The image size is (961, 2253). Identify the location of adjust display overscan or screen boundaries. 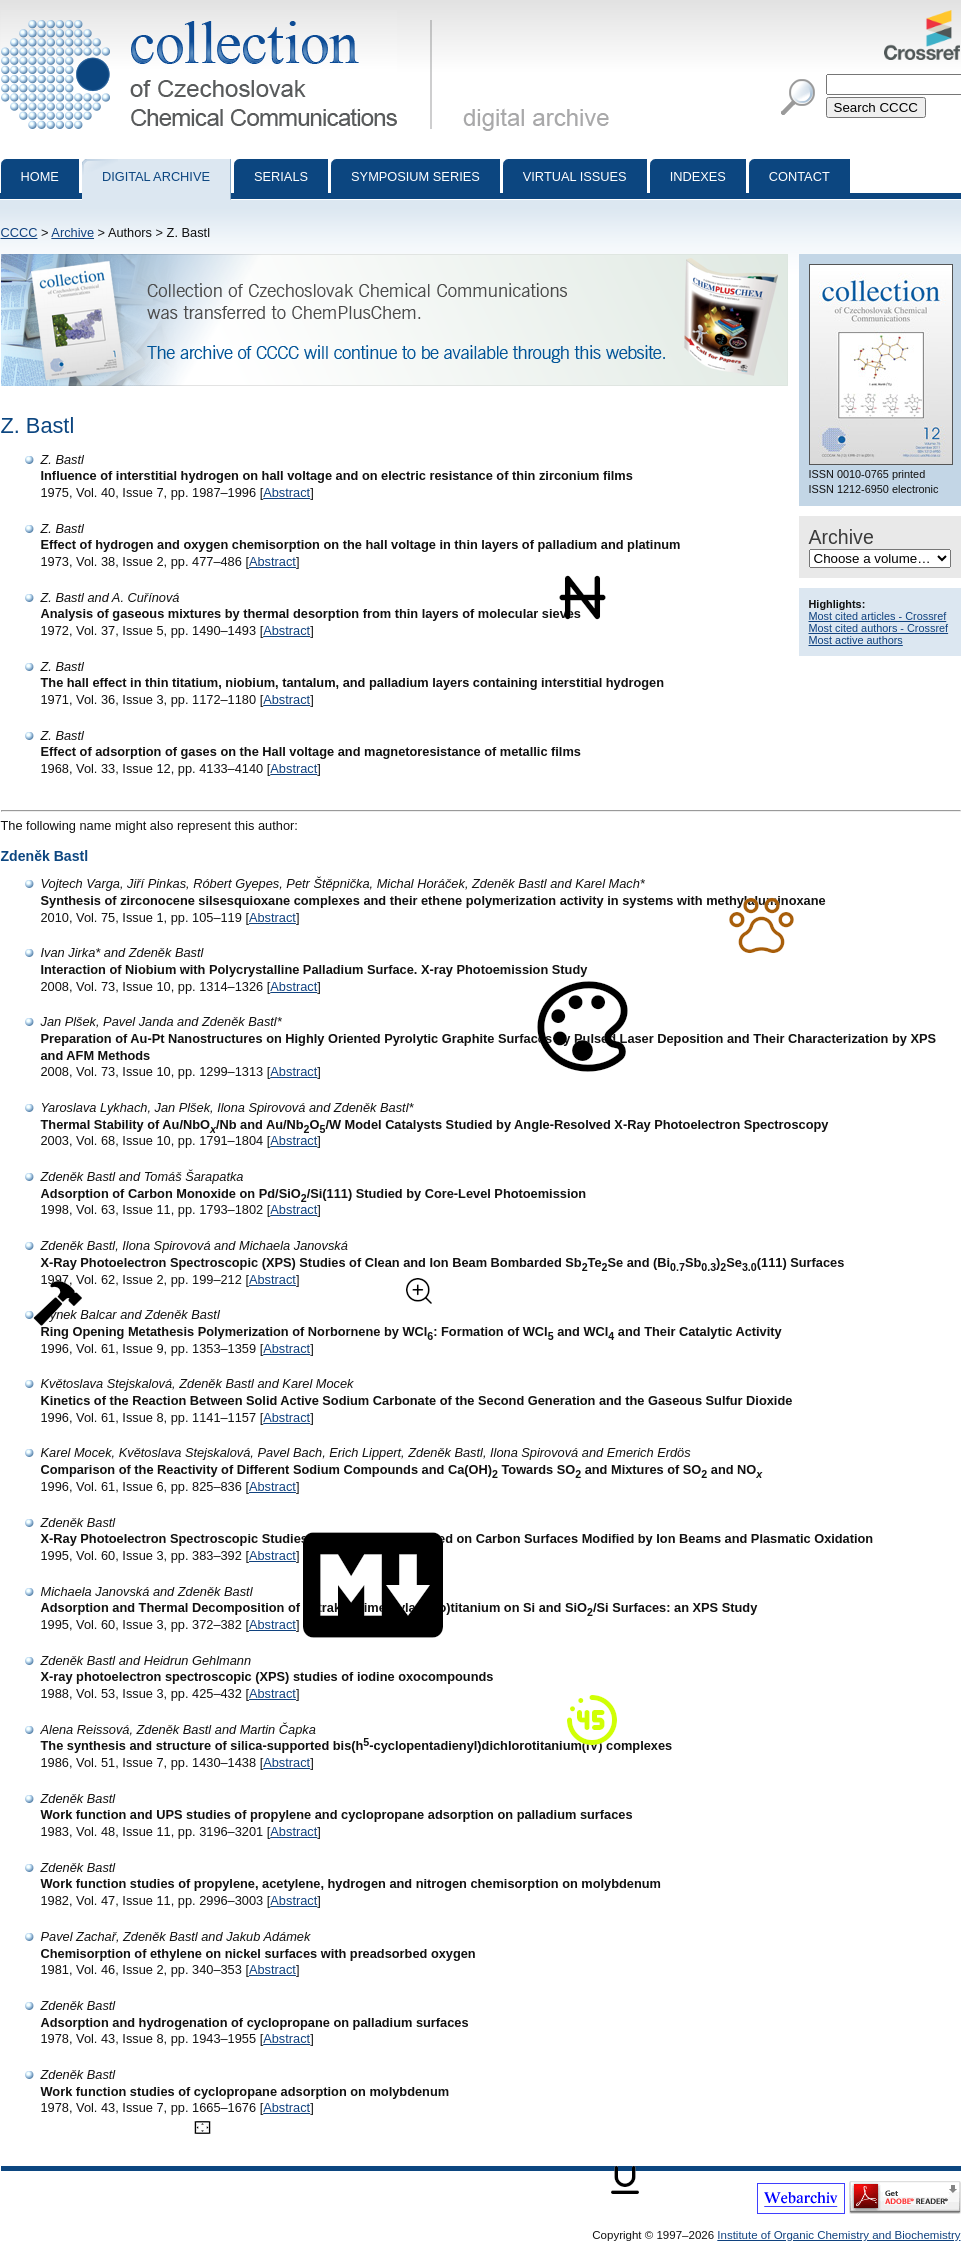
(202, 2127).